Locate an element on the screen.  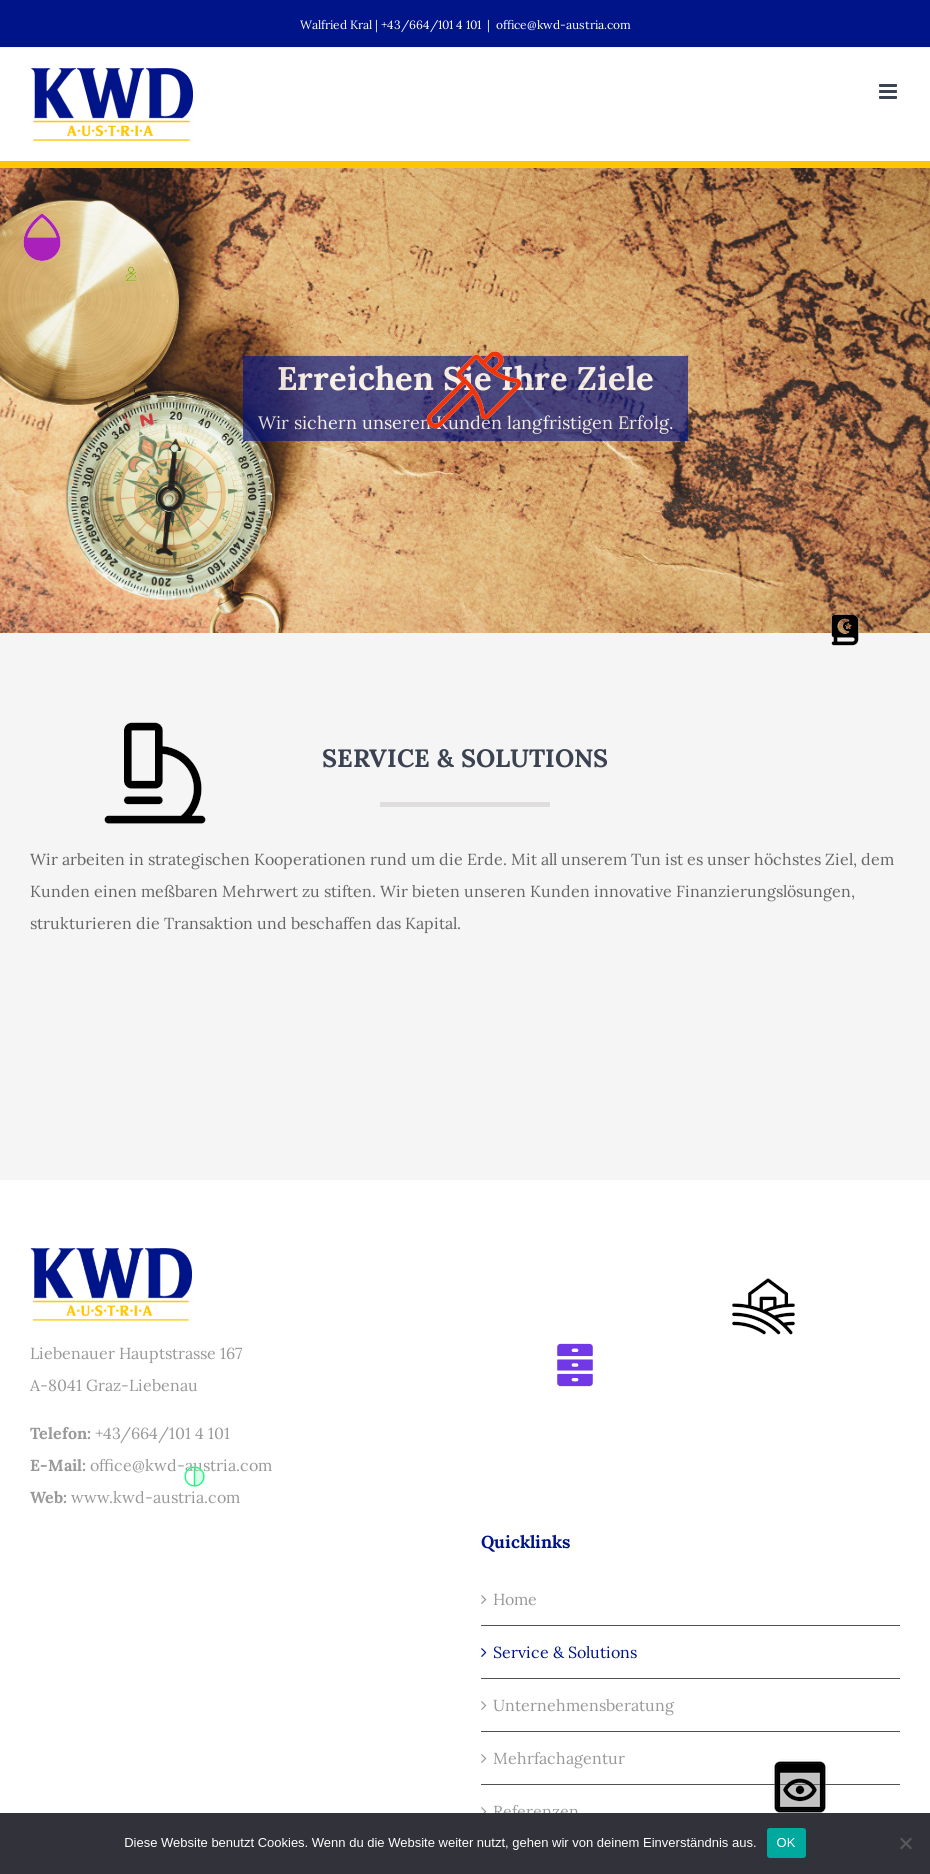
access quran or islamic religious text is located at coordinates (845, 630).